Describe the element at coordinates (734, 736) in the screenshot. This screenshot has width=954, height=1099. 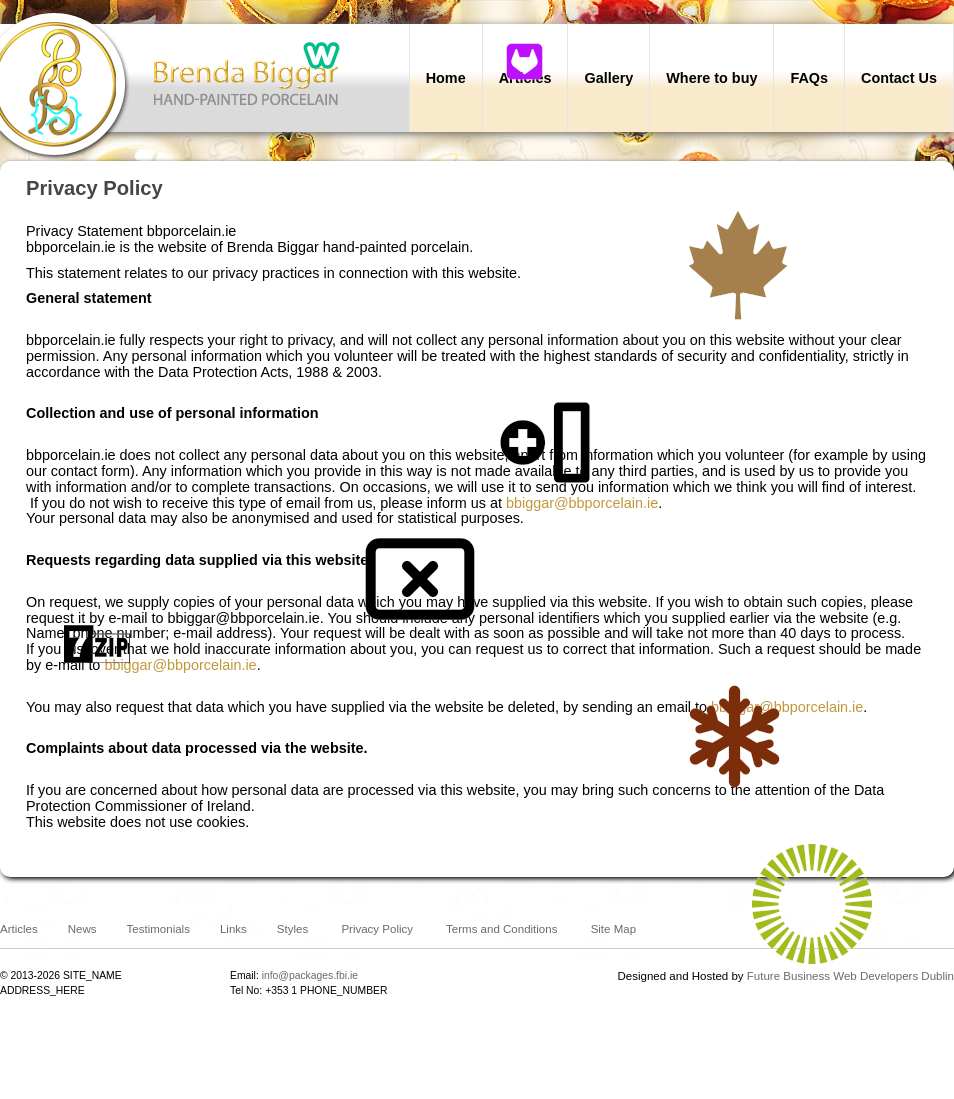
I see `activate cooling or air conditioning mode` at that location.